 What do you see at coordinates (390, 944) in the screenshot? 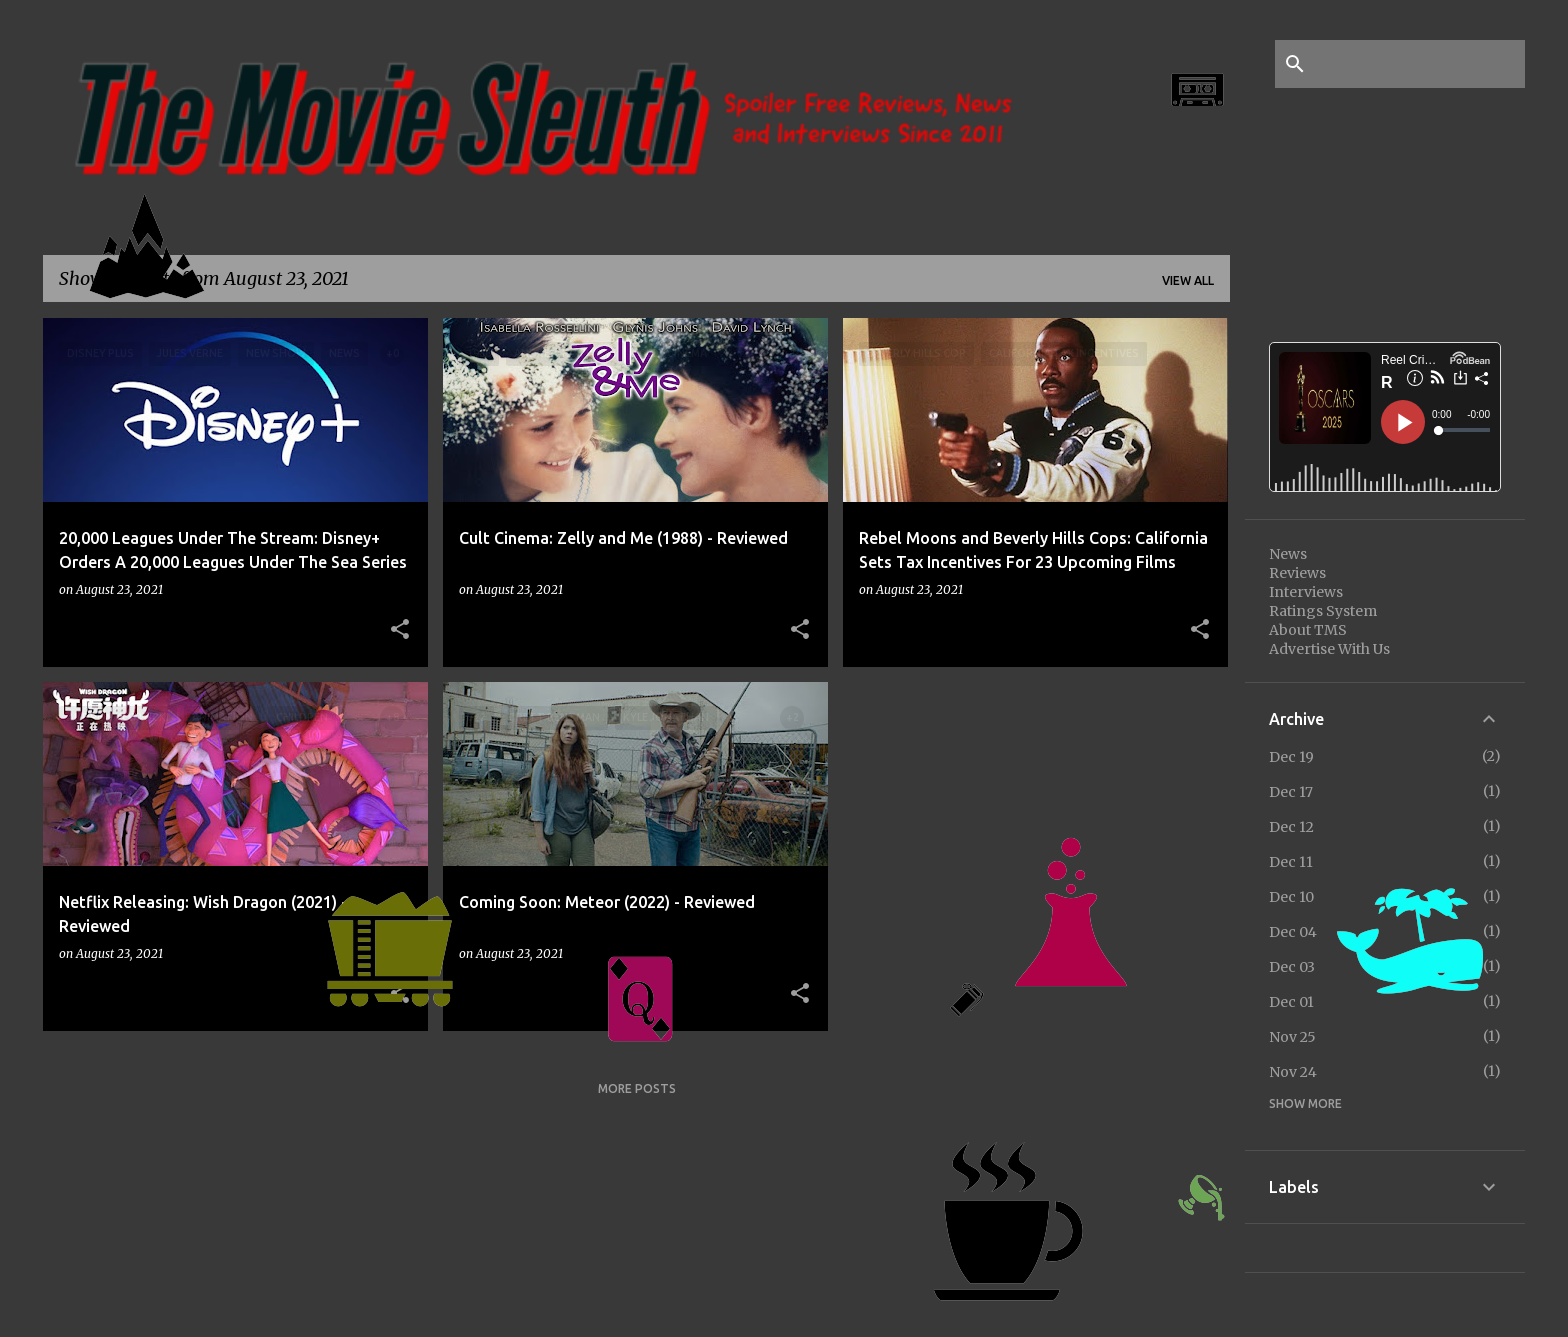
I see `indicates coal or mining resources in inventory` at bounding box center [390, 944].